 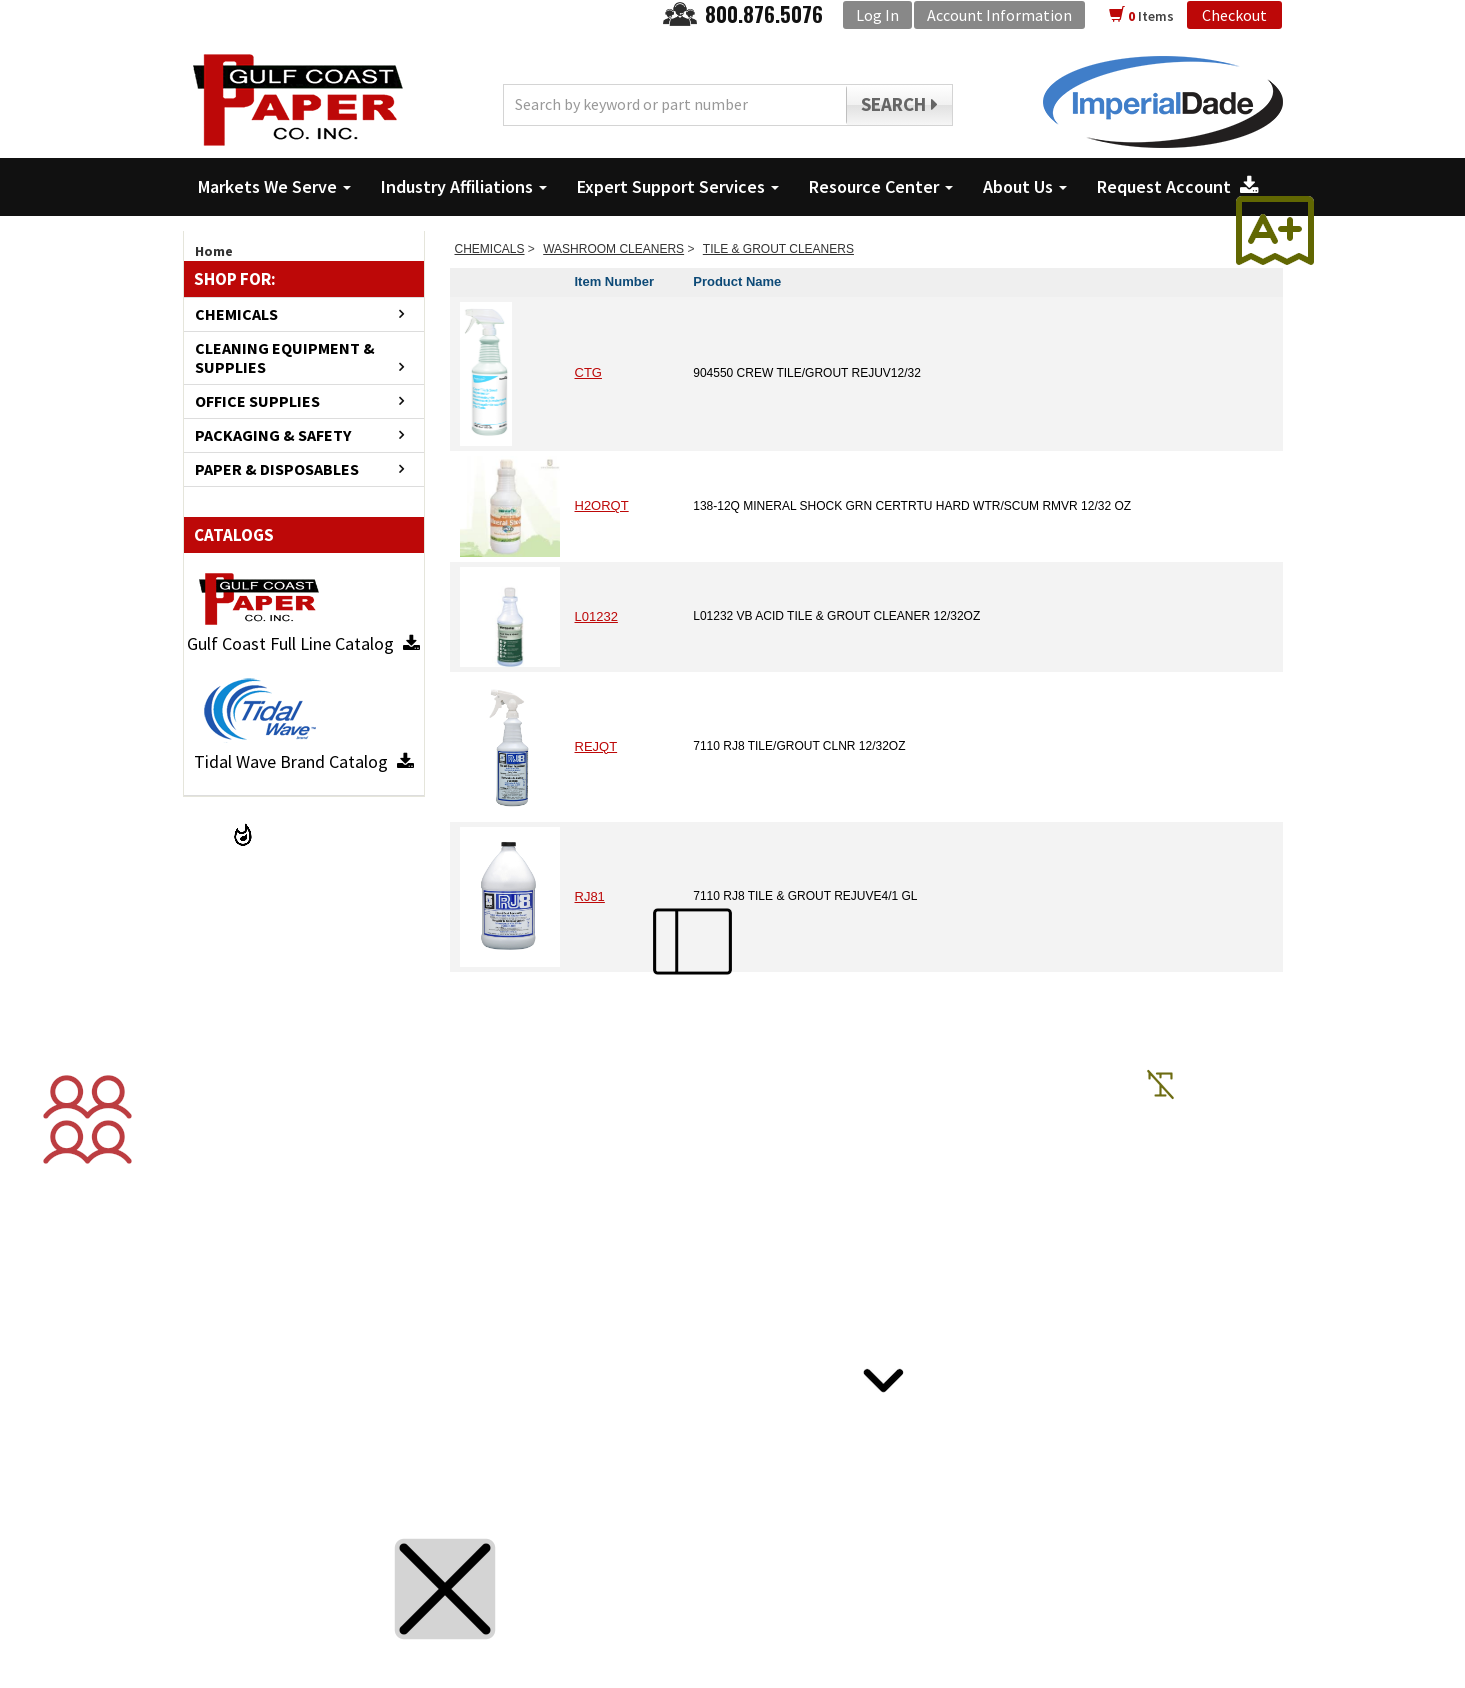 I want to click on view trending or popular content, so click(x=243, y=835).